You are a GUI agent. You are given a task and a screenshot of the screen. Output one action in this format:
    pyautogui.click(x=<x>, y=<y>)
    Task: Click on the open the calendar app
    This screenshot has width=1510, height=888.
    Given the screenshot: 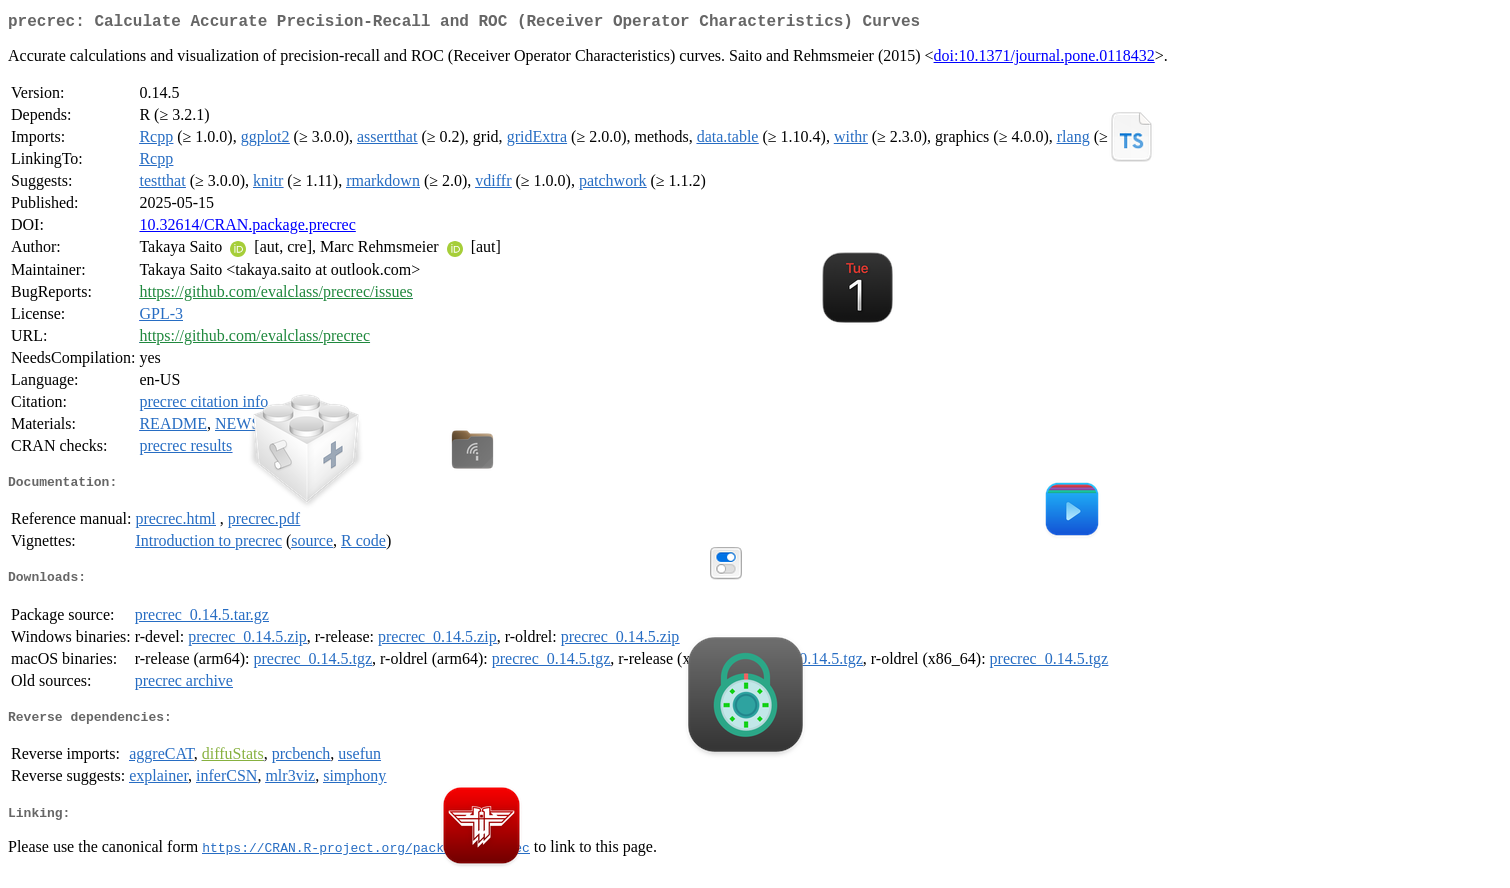 What is the action you would take?
    pyautogui.click(x=857, y=287)
    